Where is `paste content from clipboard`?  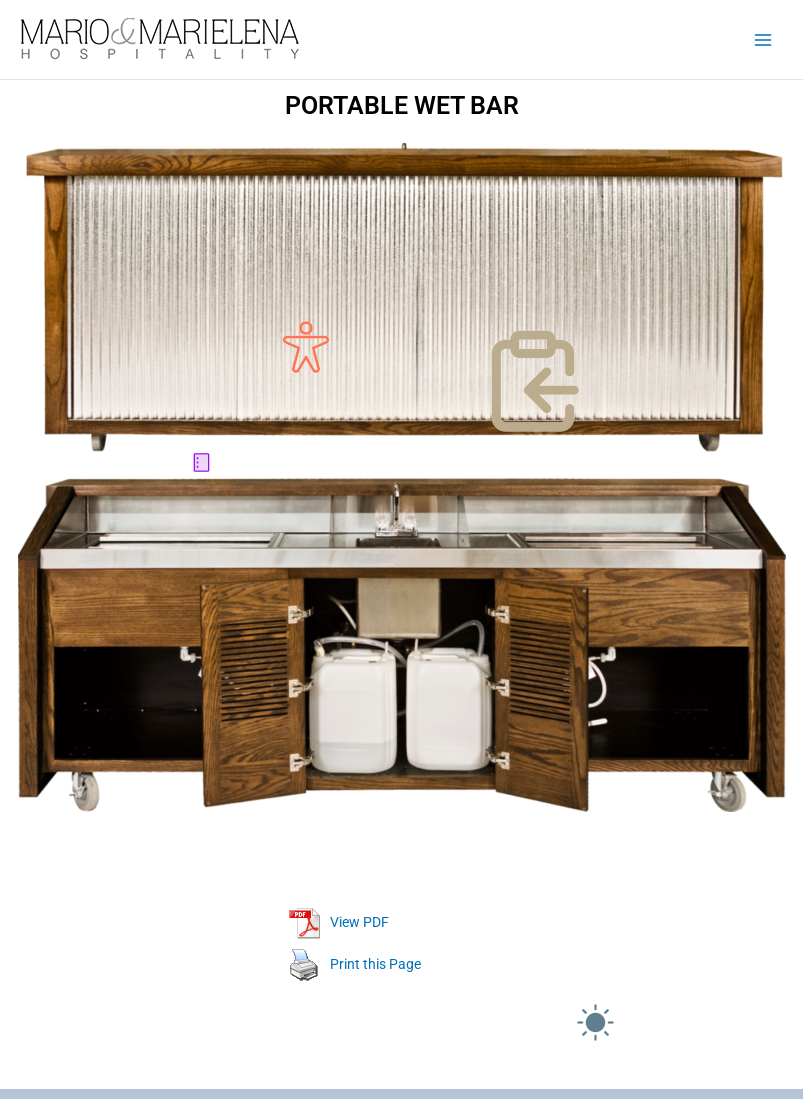
paste content from clipboard is located at coordinates (533, 381).